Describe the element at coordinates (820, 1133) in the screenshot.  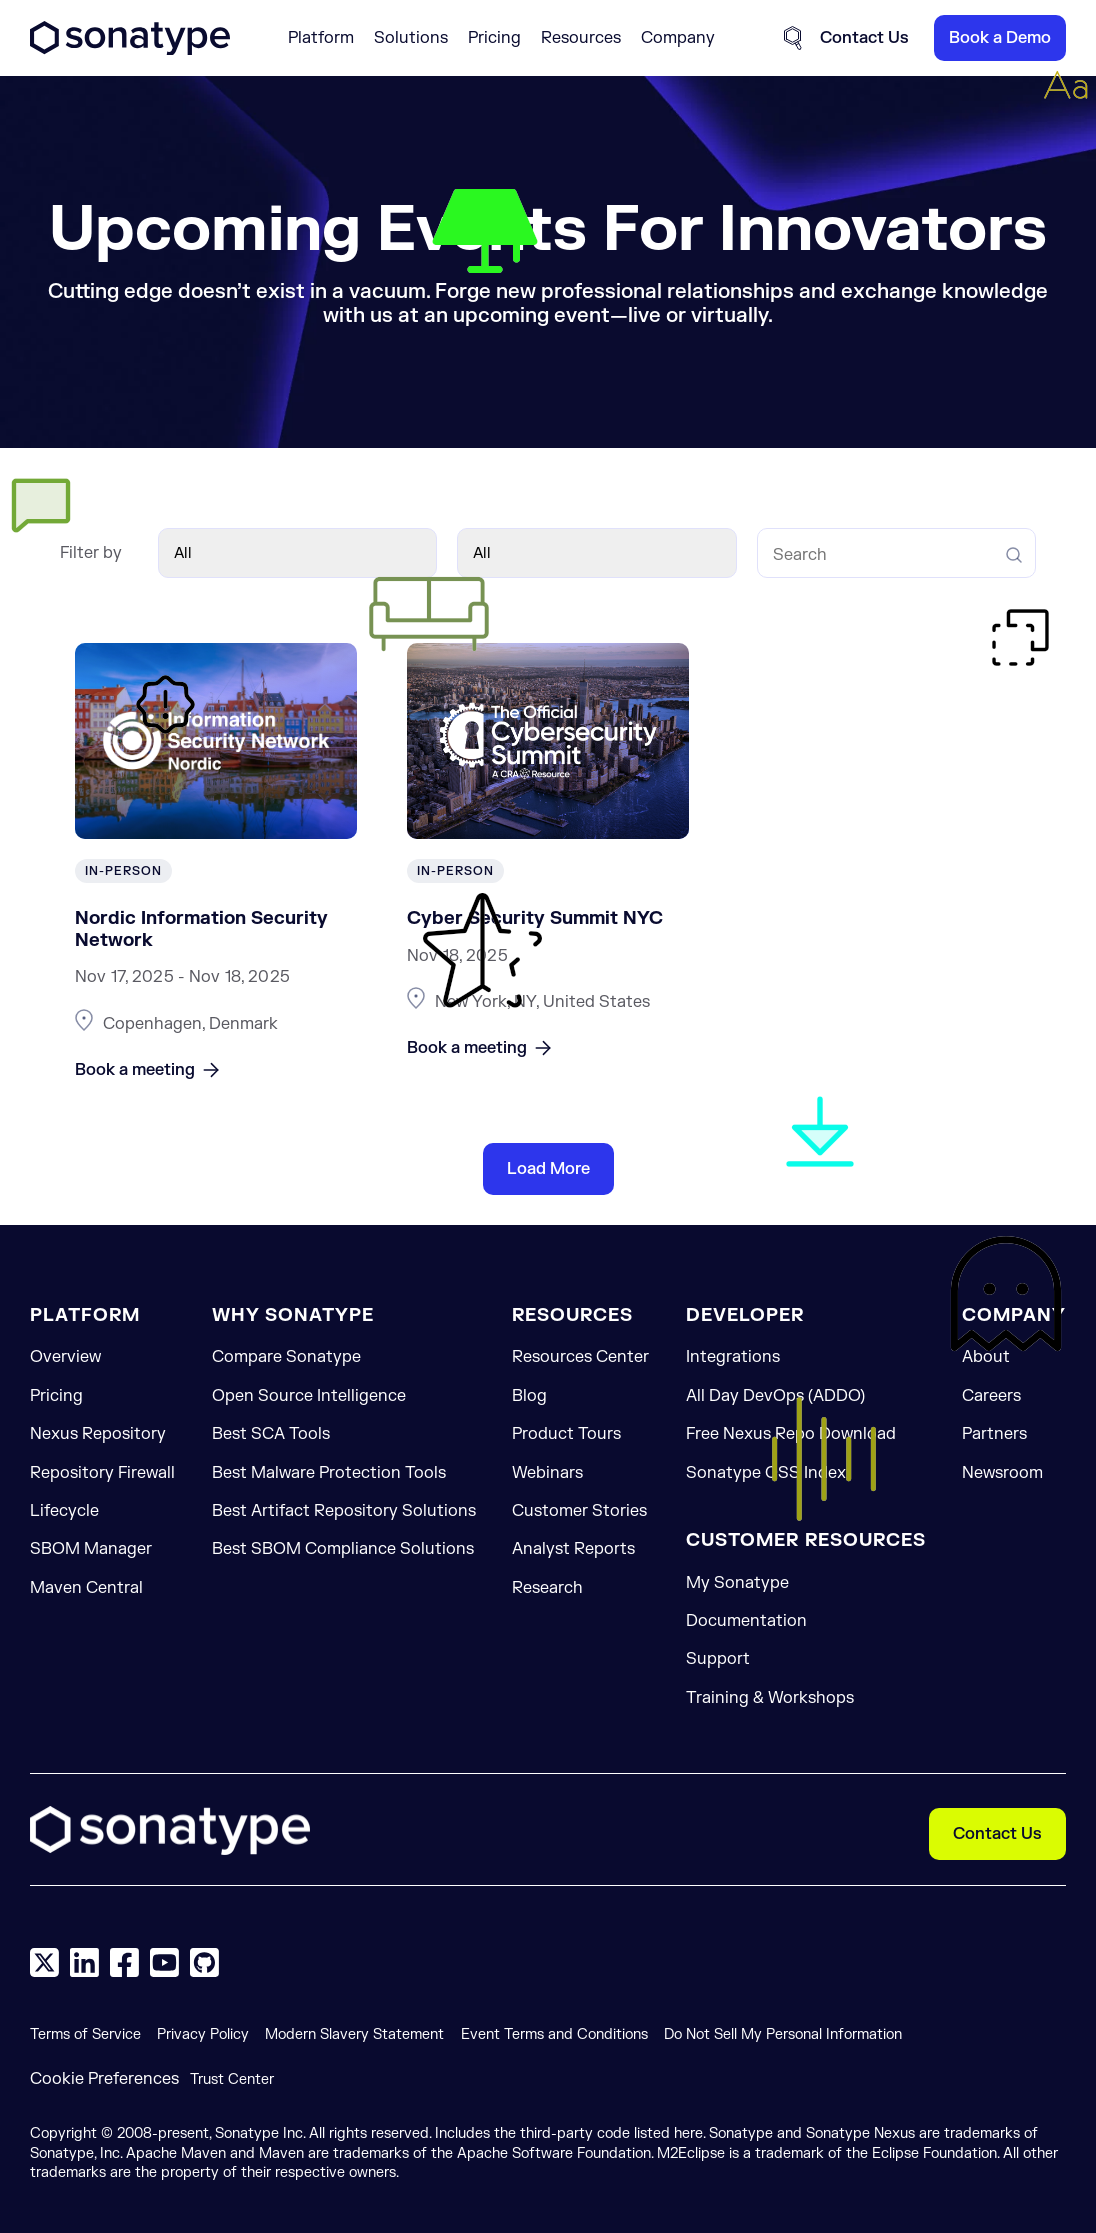
I see `download file to device` at that location.